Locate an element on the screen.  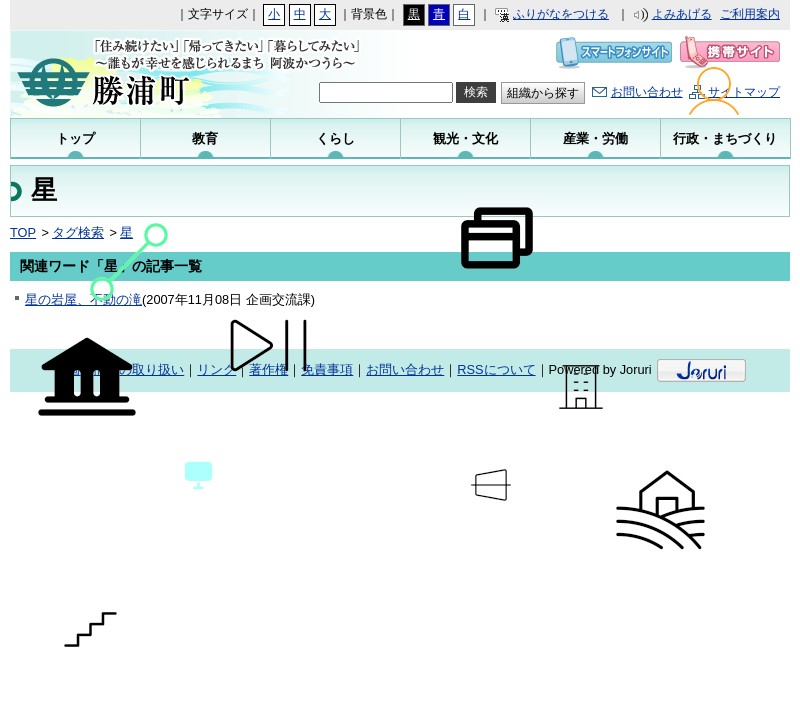
toggle between play and pause states is located at coordinates (268, 345).